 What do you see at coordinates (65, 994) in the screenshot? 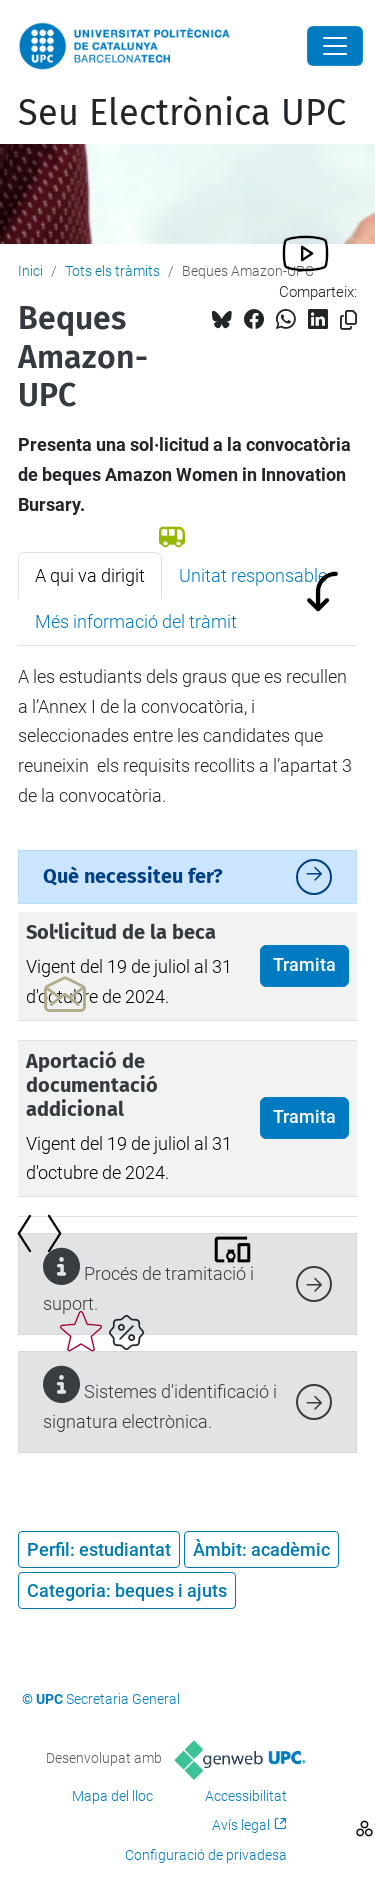
I see `view an opened or read email` at bounding box center [65, 994].